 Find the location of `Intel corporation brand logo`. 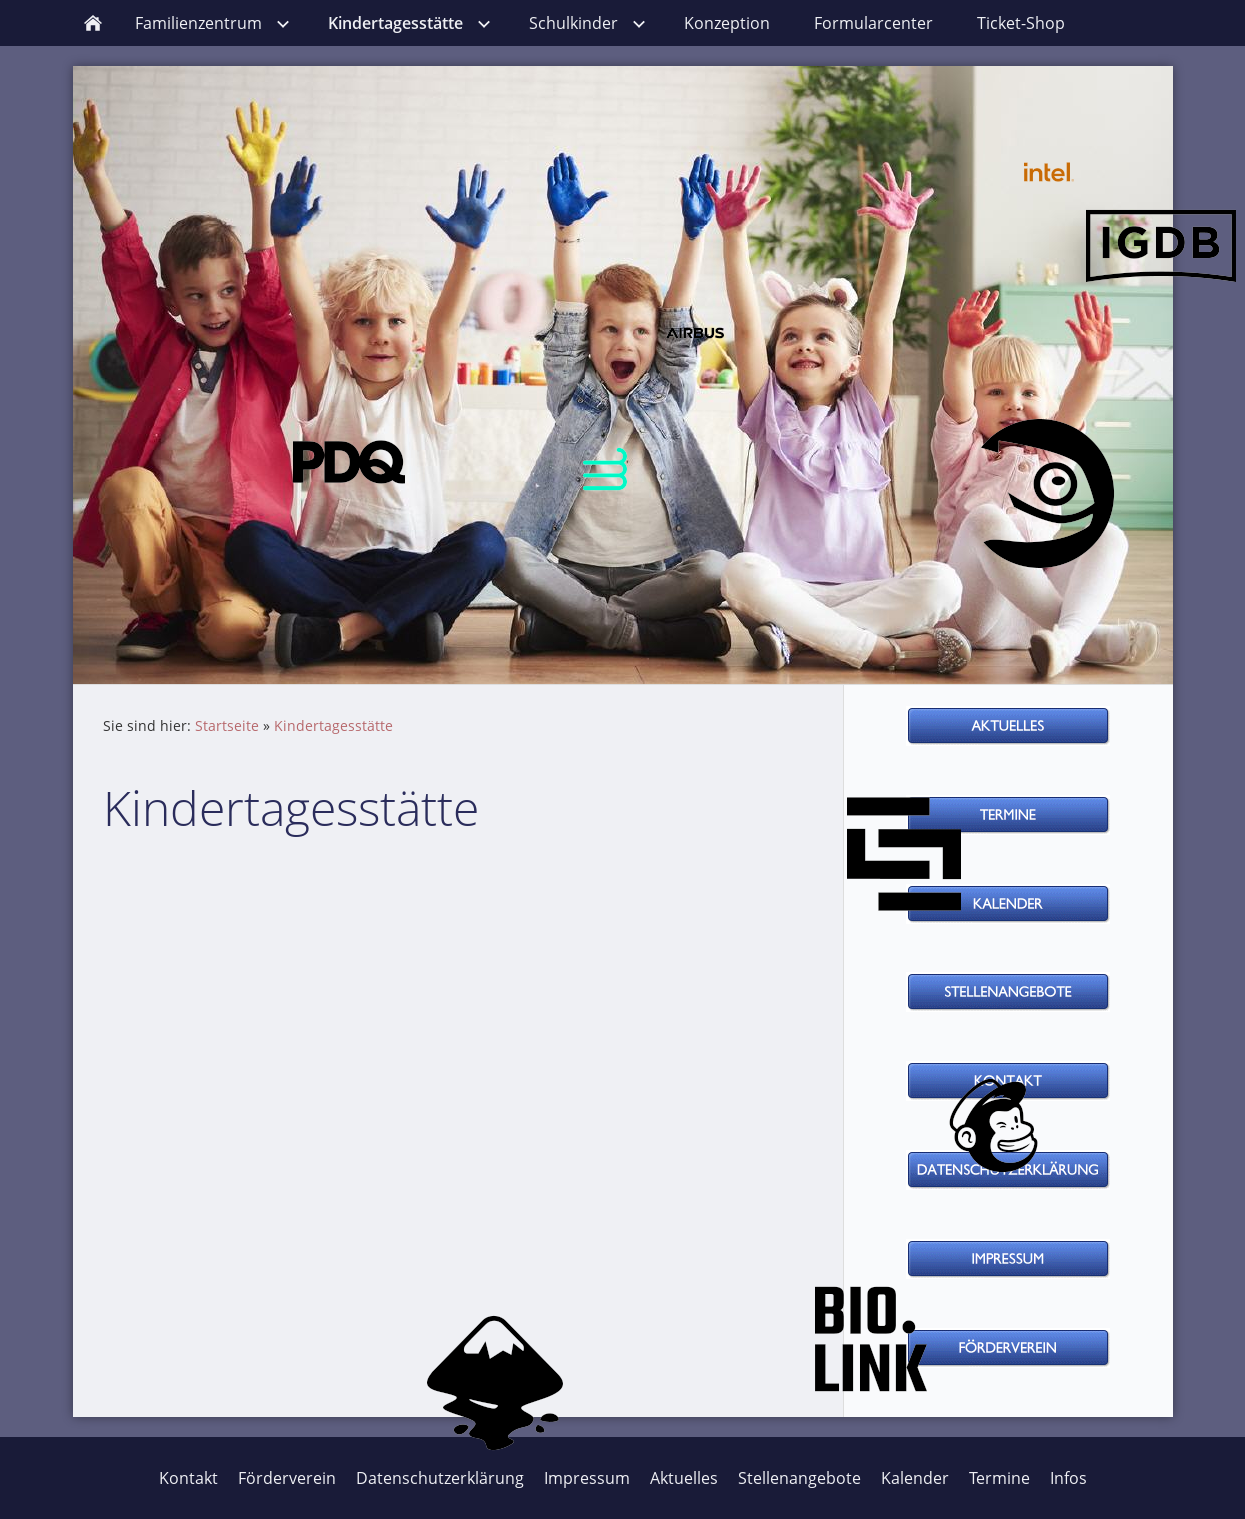

Intel corporation brand logo is located at coordinates (1049, 172).